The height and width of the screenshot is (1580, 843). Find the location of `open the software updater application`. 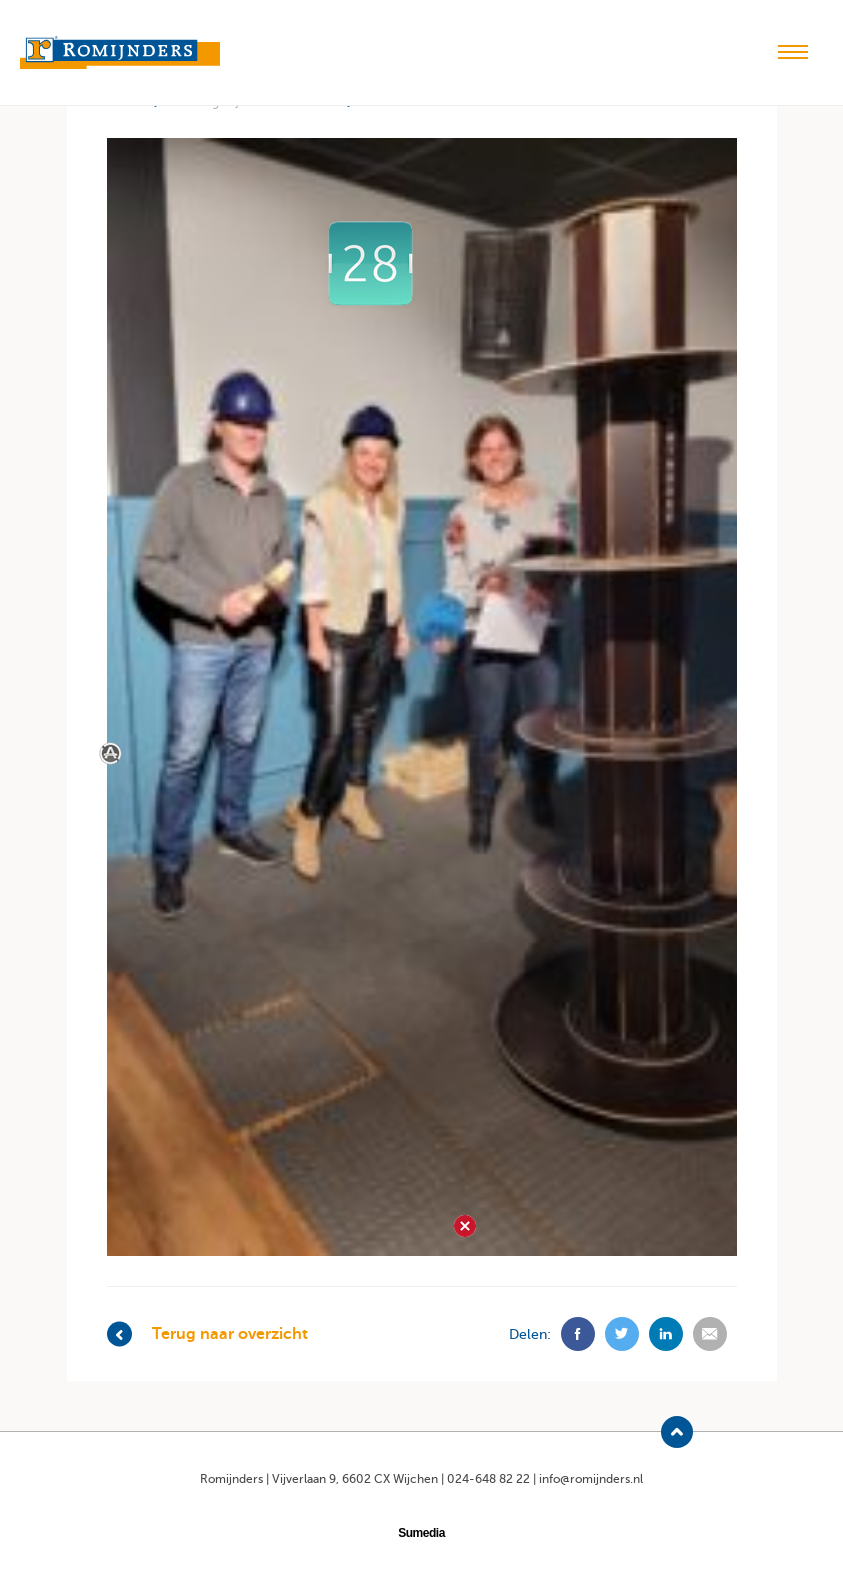

open the software updater application is located at coordinates (110, 753).